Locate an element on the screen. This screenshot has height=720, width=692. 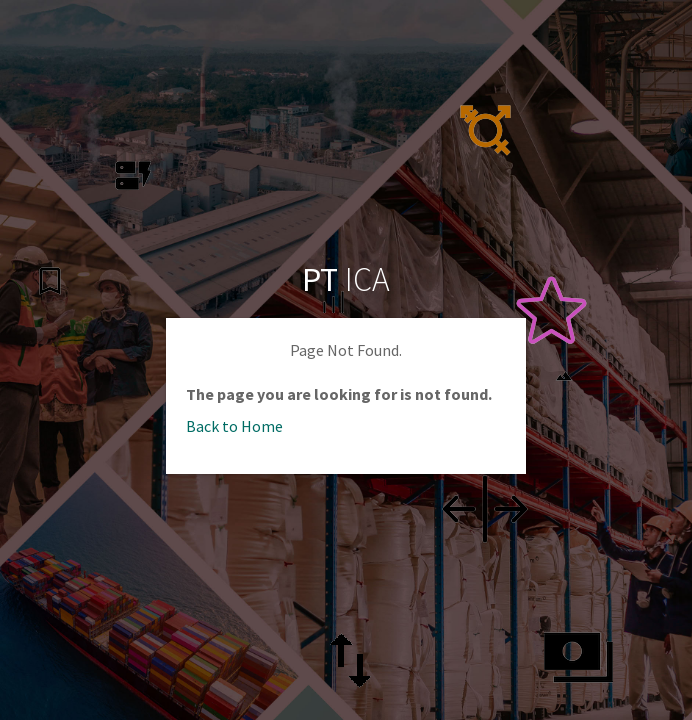
select transgender as gender identity option is located at coordinates (485, 130).